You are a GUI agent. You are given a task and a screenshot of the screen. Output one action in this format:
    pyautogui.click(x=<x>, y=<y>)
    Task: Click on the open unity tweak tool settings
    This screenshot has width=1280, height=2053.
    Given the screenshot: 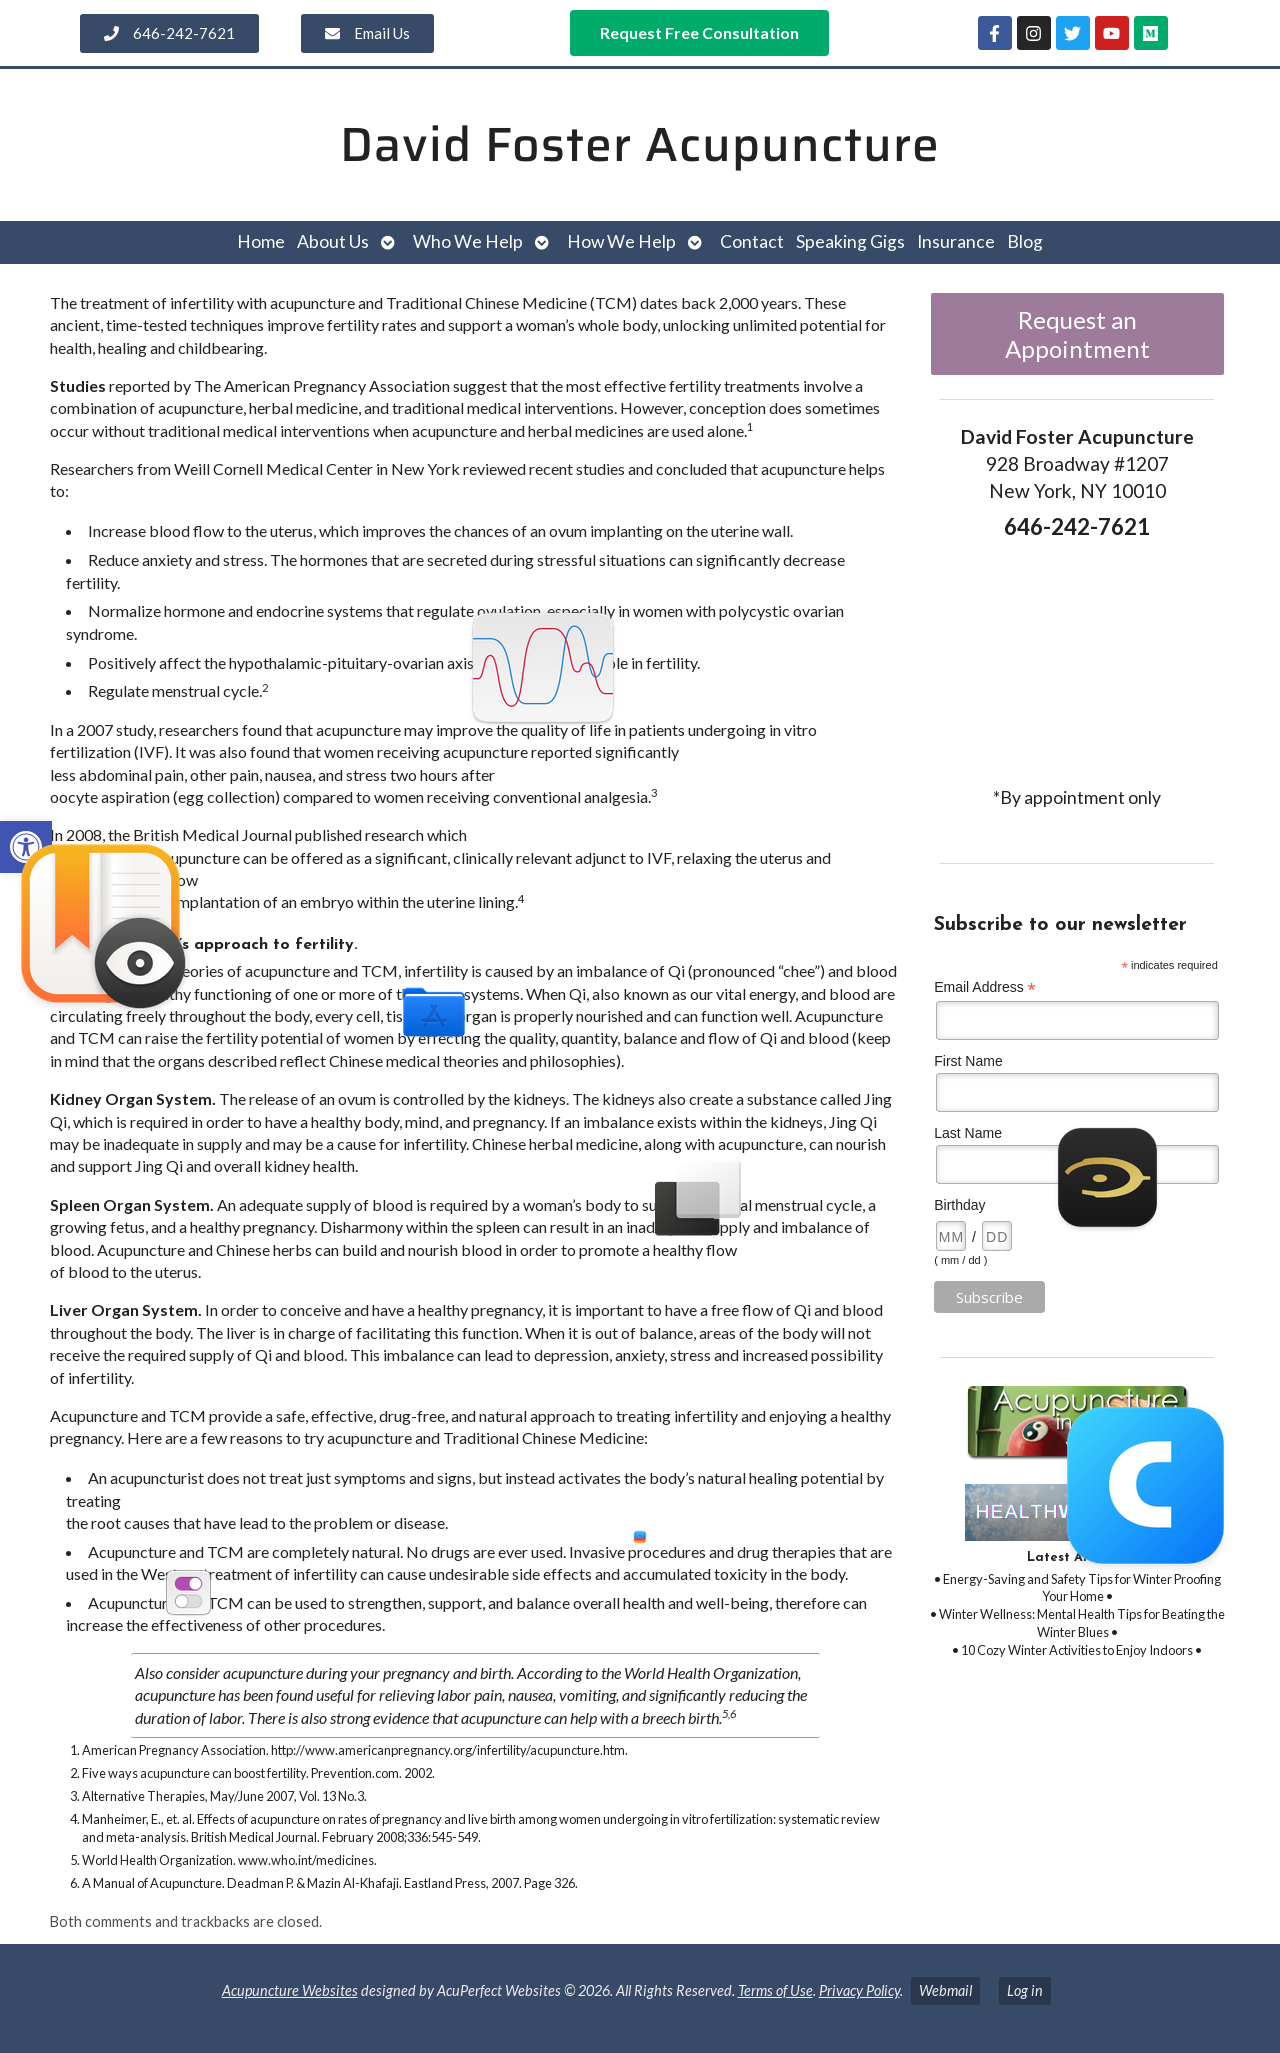 What is the action you would take?
    pyautogui.click(x=188, y=1592)
    